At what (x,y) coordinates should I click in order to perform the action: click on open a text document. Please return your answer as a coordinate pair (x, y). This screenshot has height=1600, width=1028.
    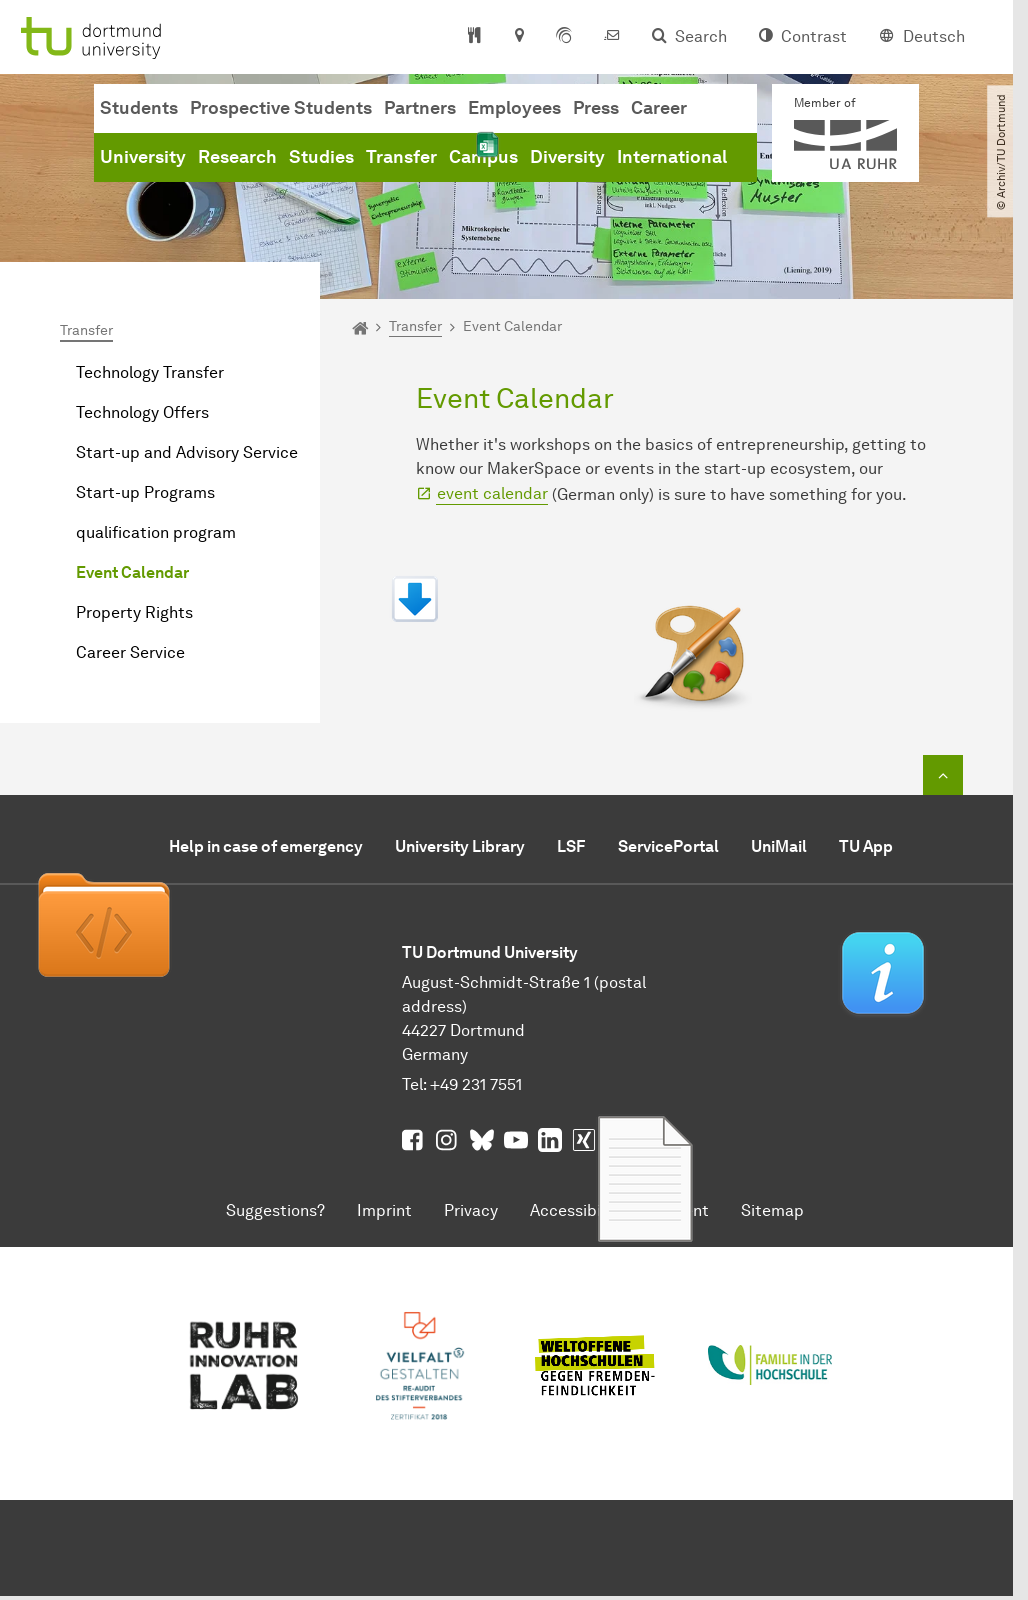
    Looking at the image, I should click on (645, 1179).